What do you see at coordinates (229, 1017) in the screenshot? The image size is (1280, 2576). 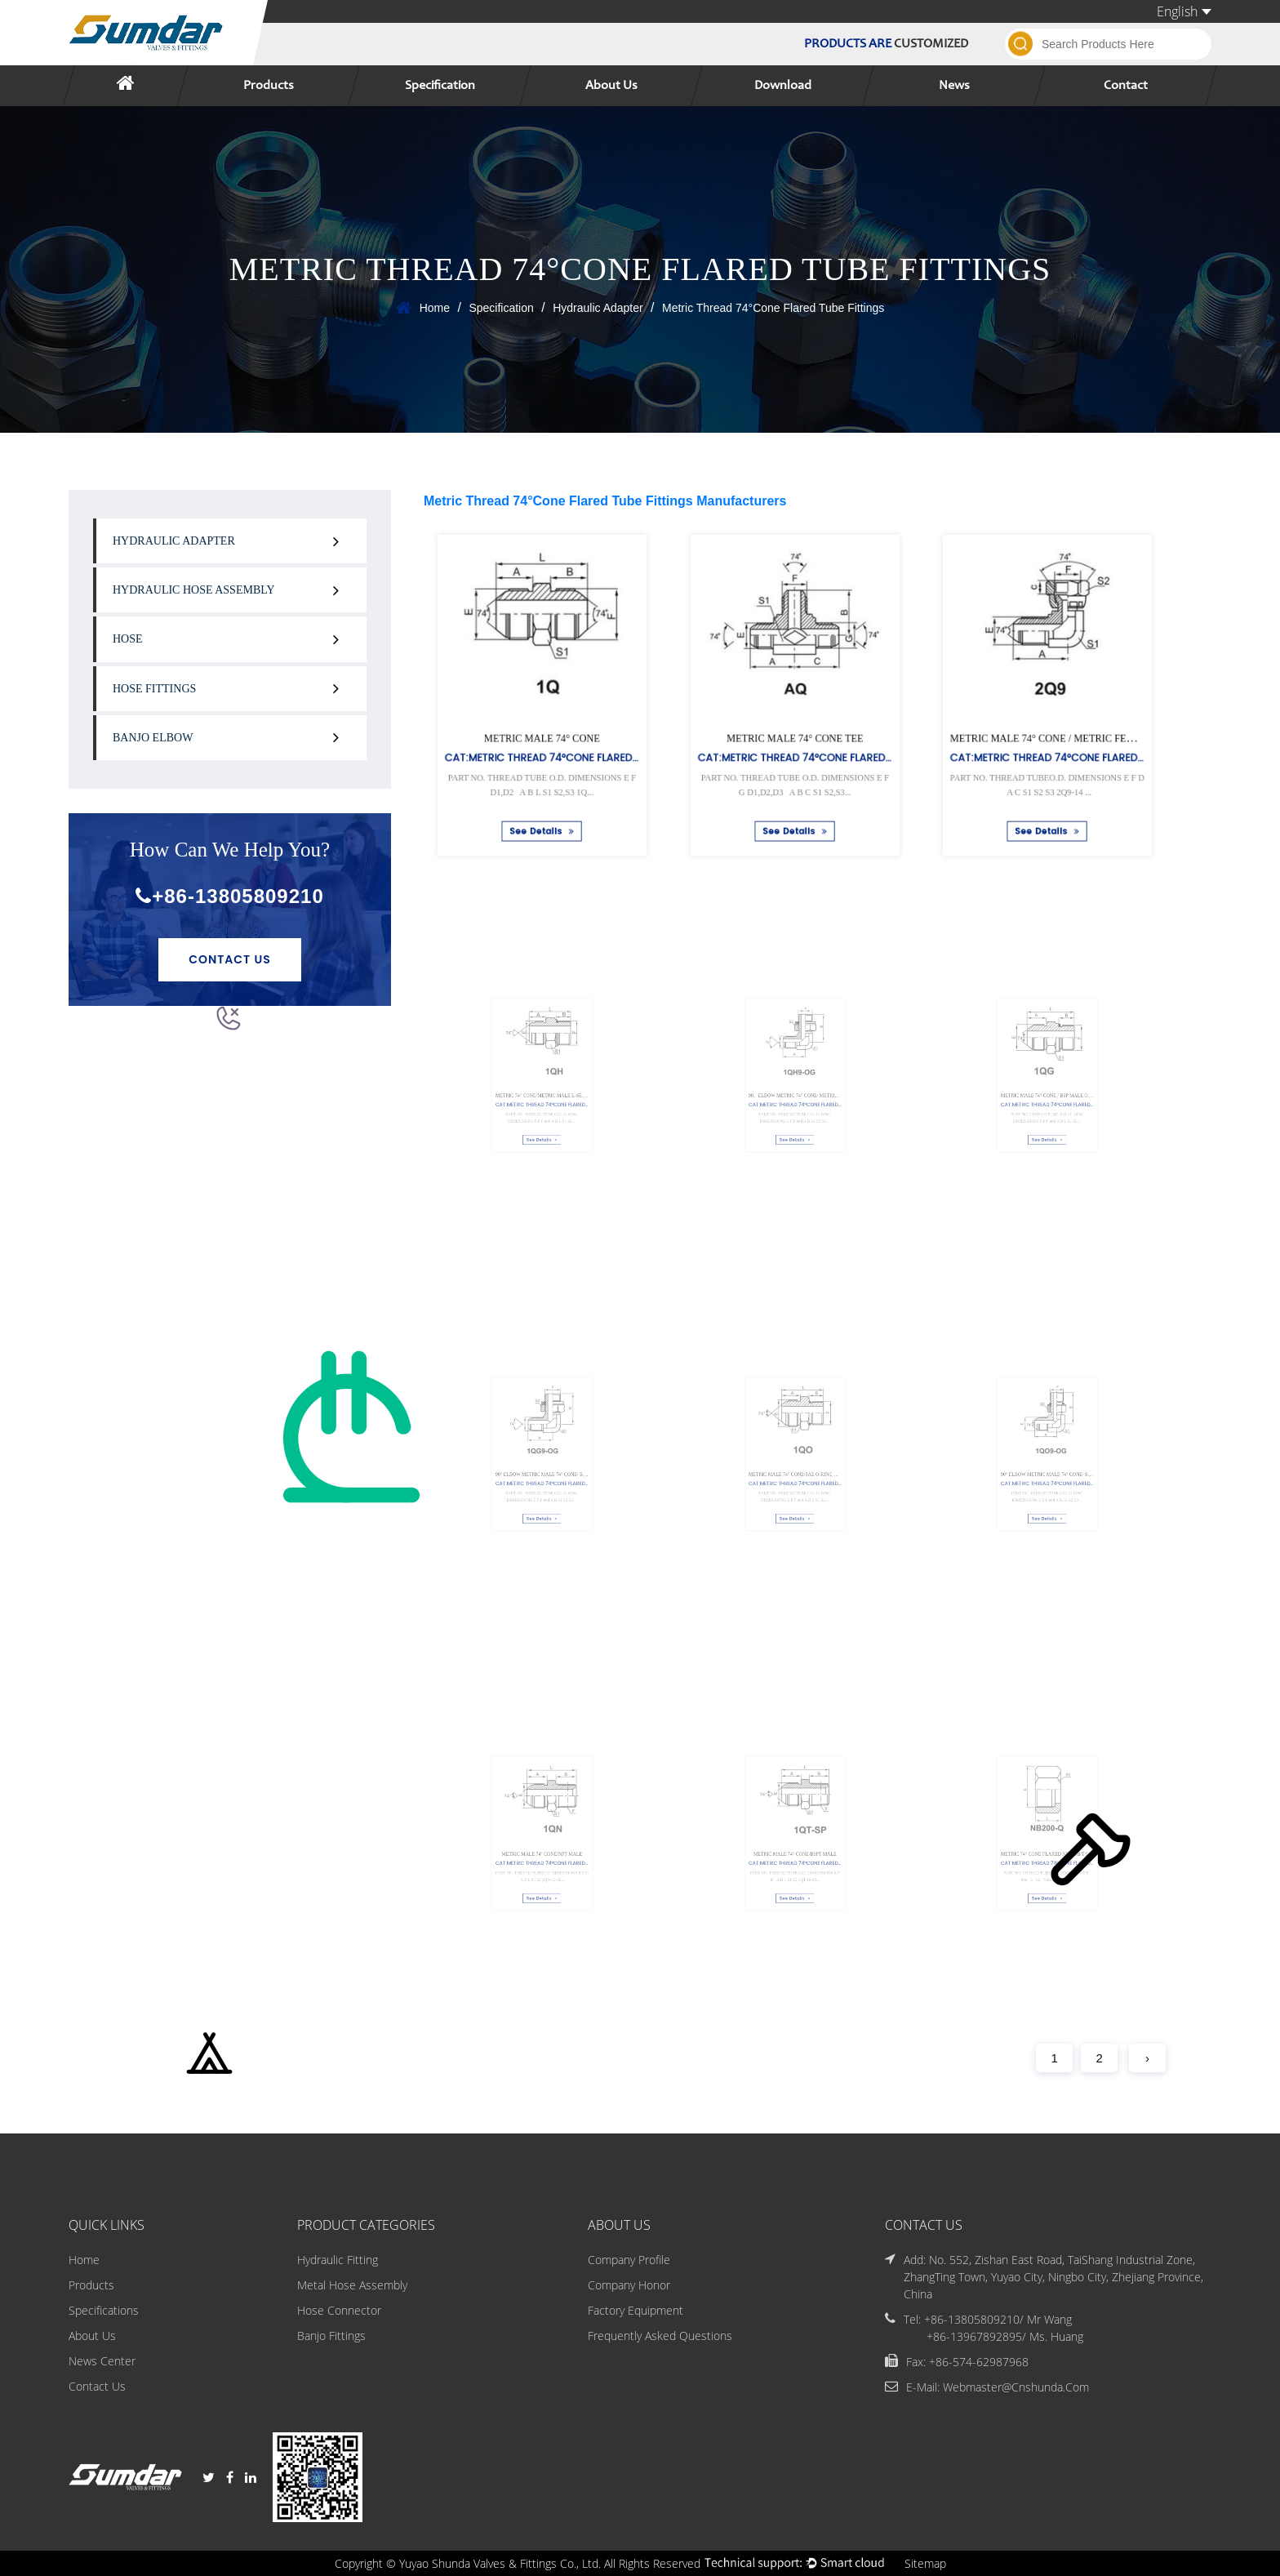 I see `end or decline a phone call` at bounding box center [229, 1017].